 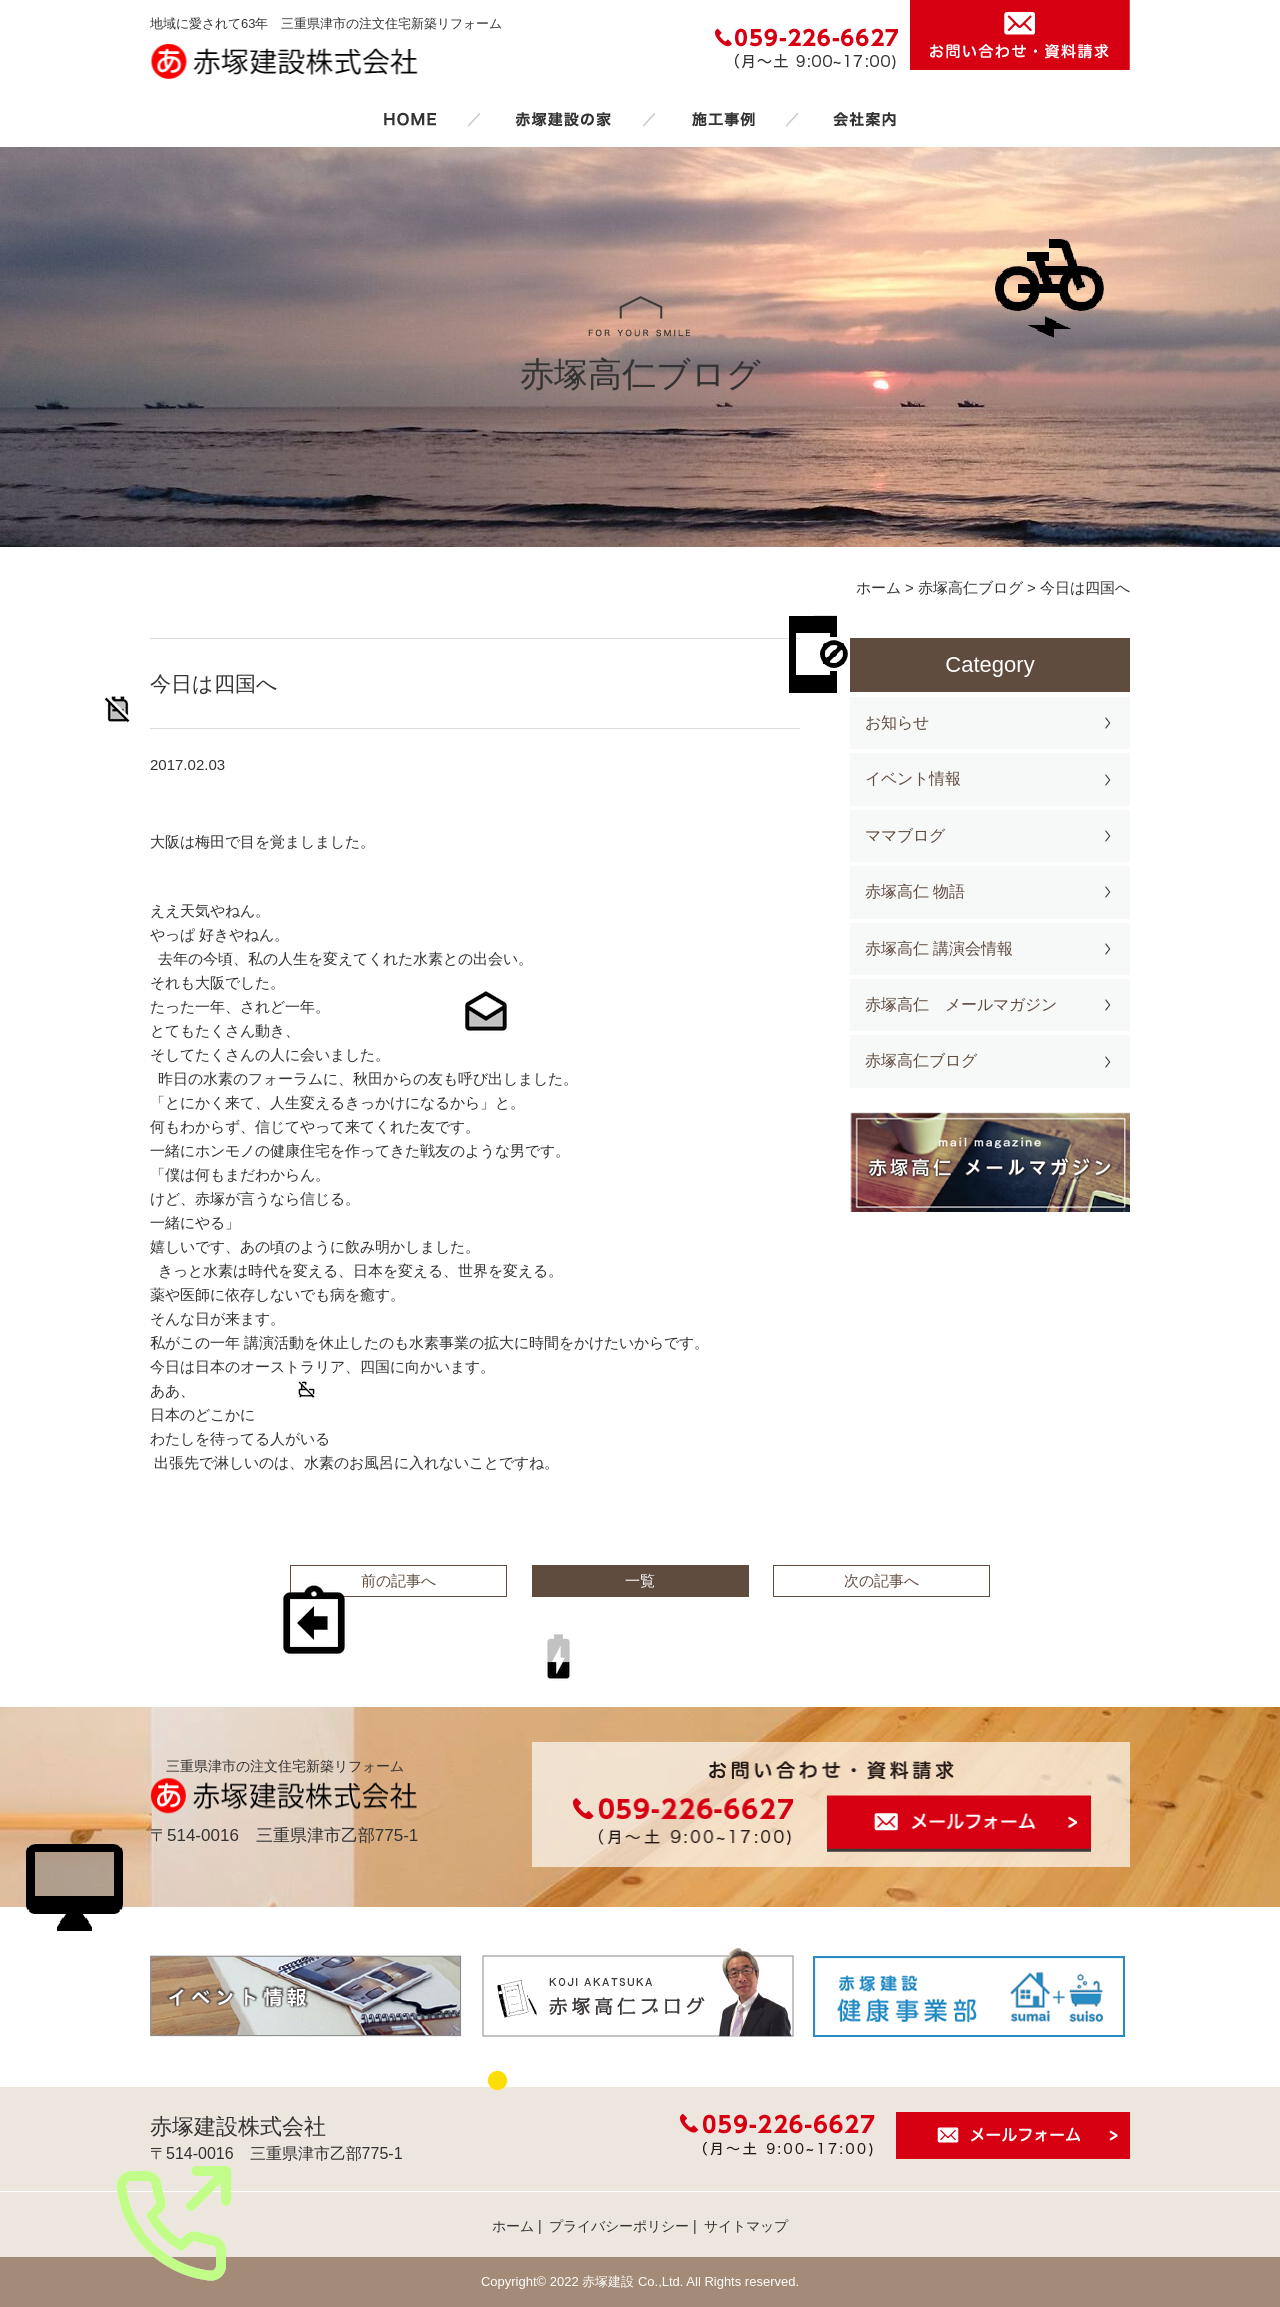 What do you see at coordinates (171, 2226) in the screenshot?
I see `make an outgoing call` at bounding box center [171, 2226].